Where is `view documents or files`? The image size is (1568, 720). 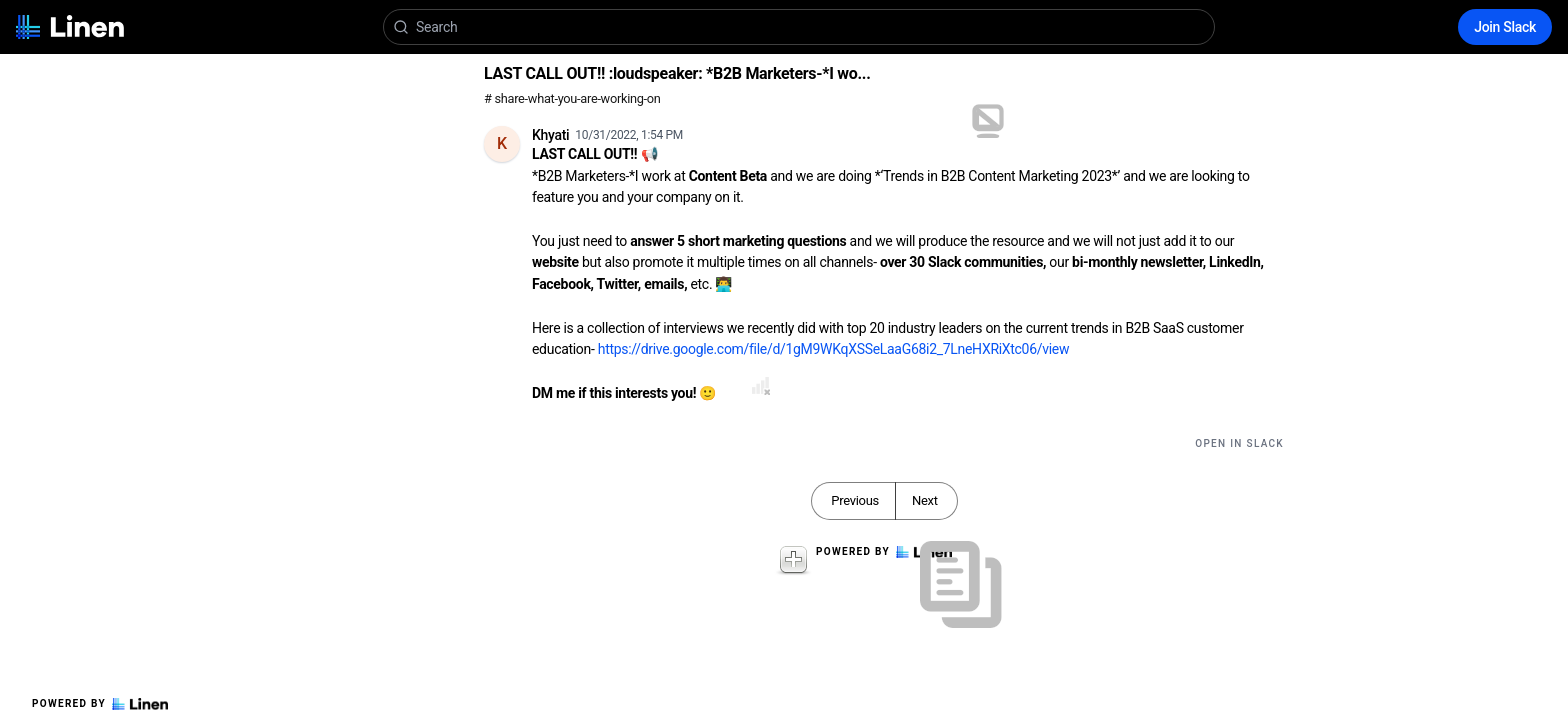
view documents or files is located at coordinates (963, 584).